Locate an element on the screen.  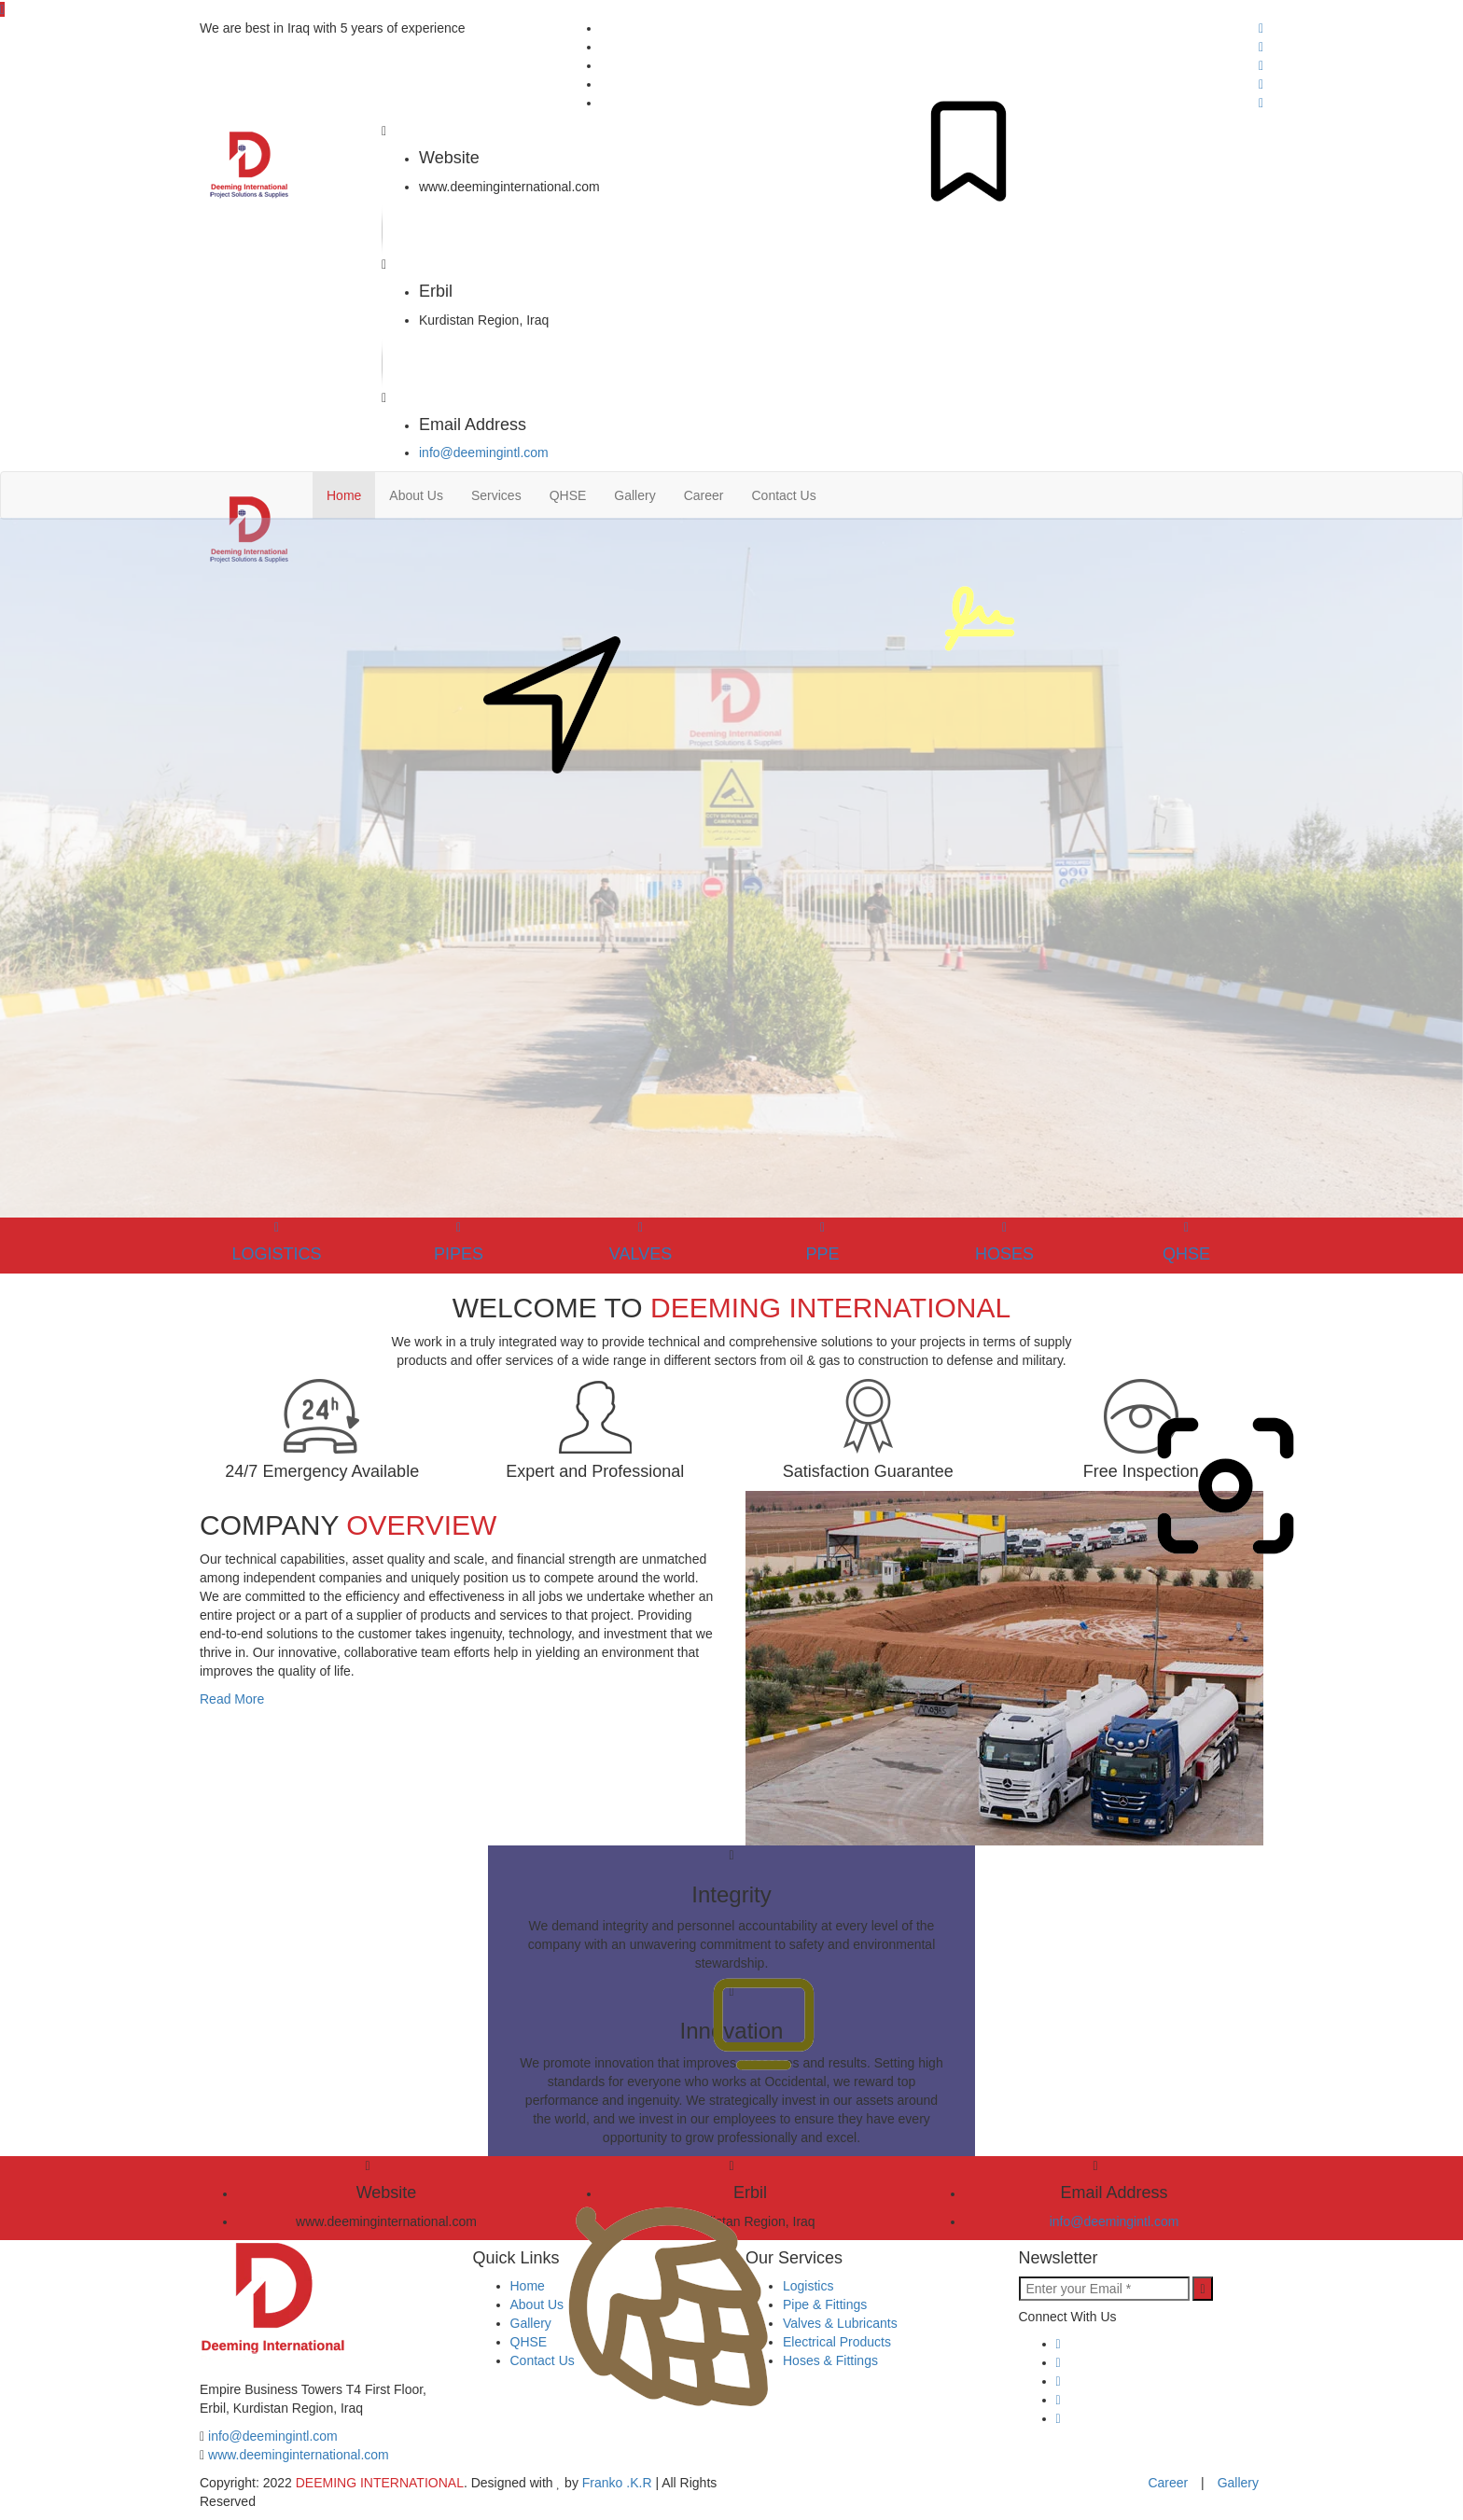
focus on a specific area or element is located at coordinates (1225, 1485).